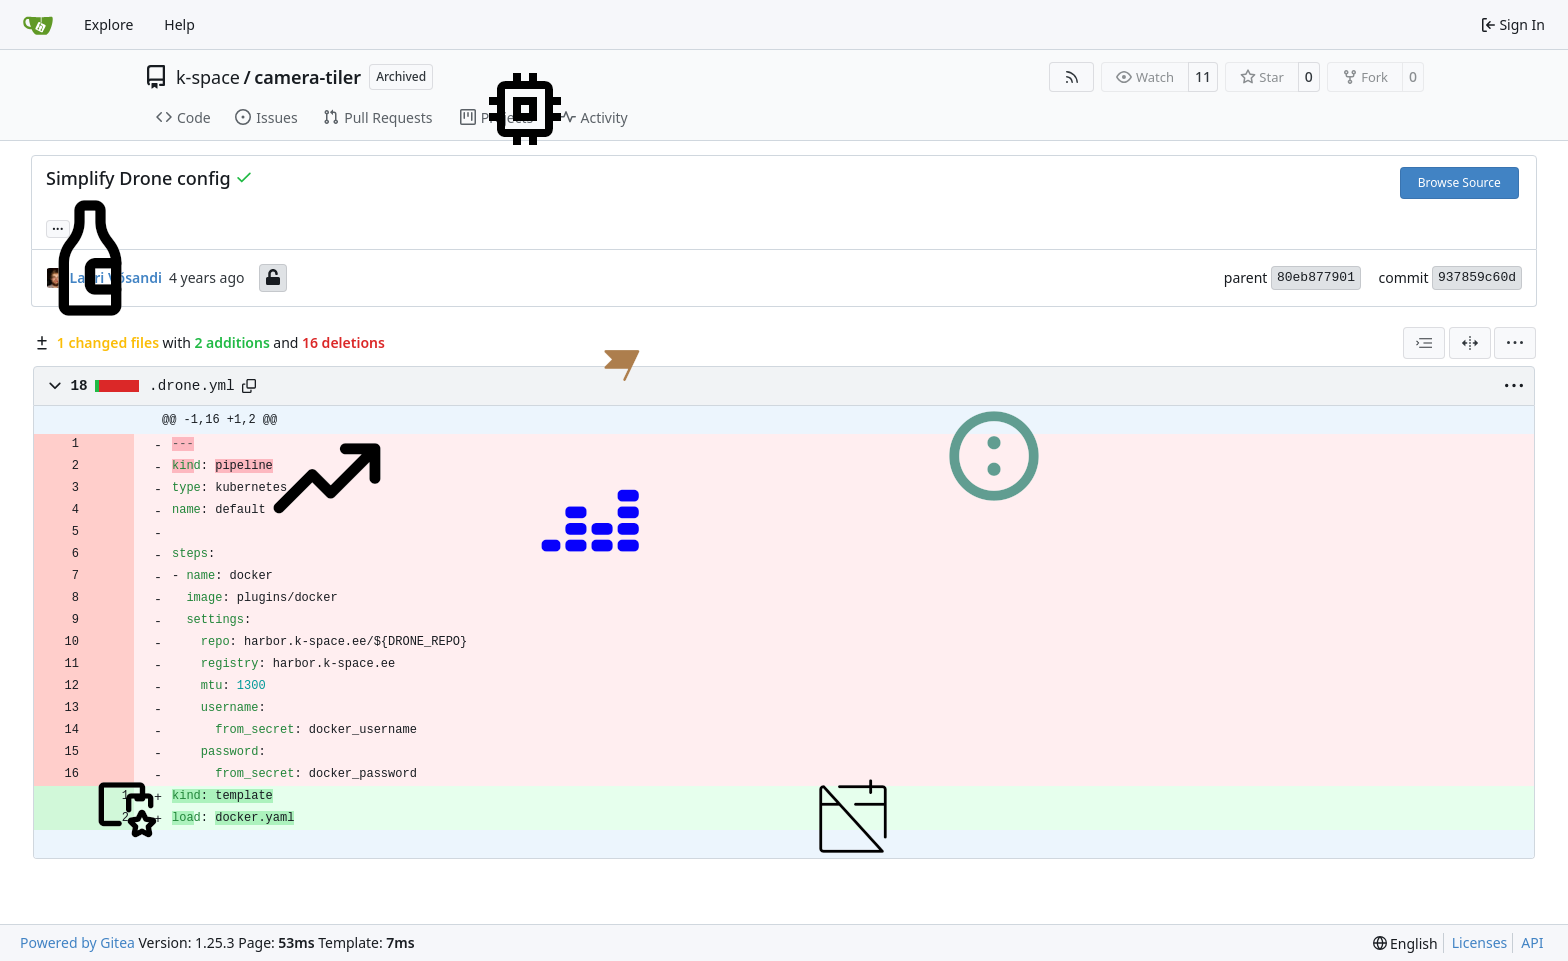 This screenshot has width=1568, height=961. I want to click on disable calendar or scheduling features, so click(853, 819).